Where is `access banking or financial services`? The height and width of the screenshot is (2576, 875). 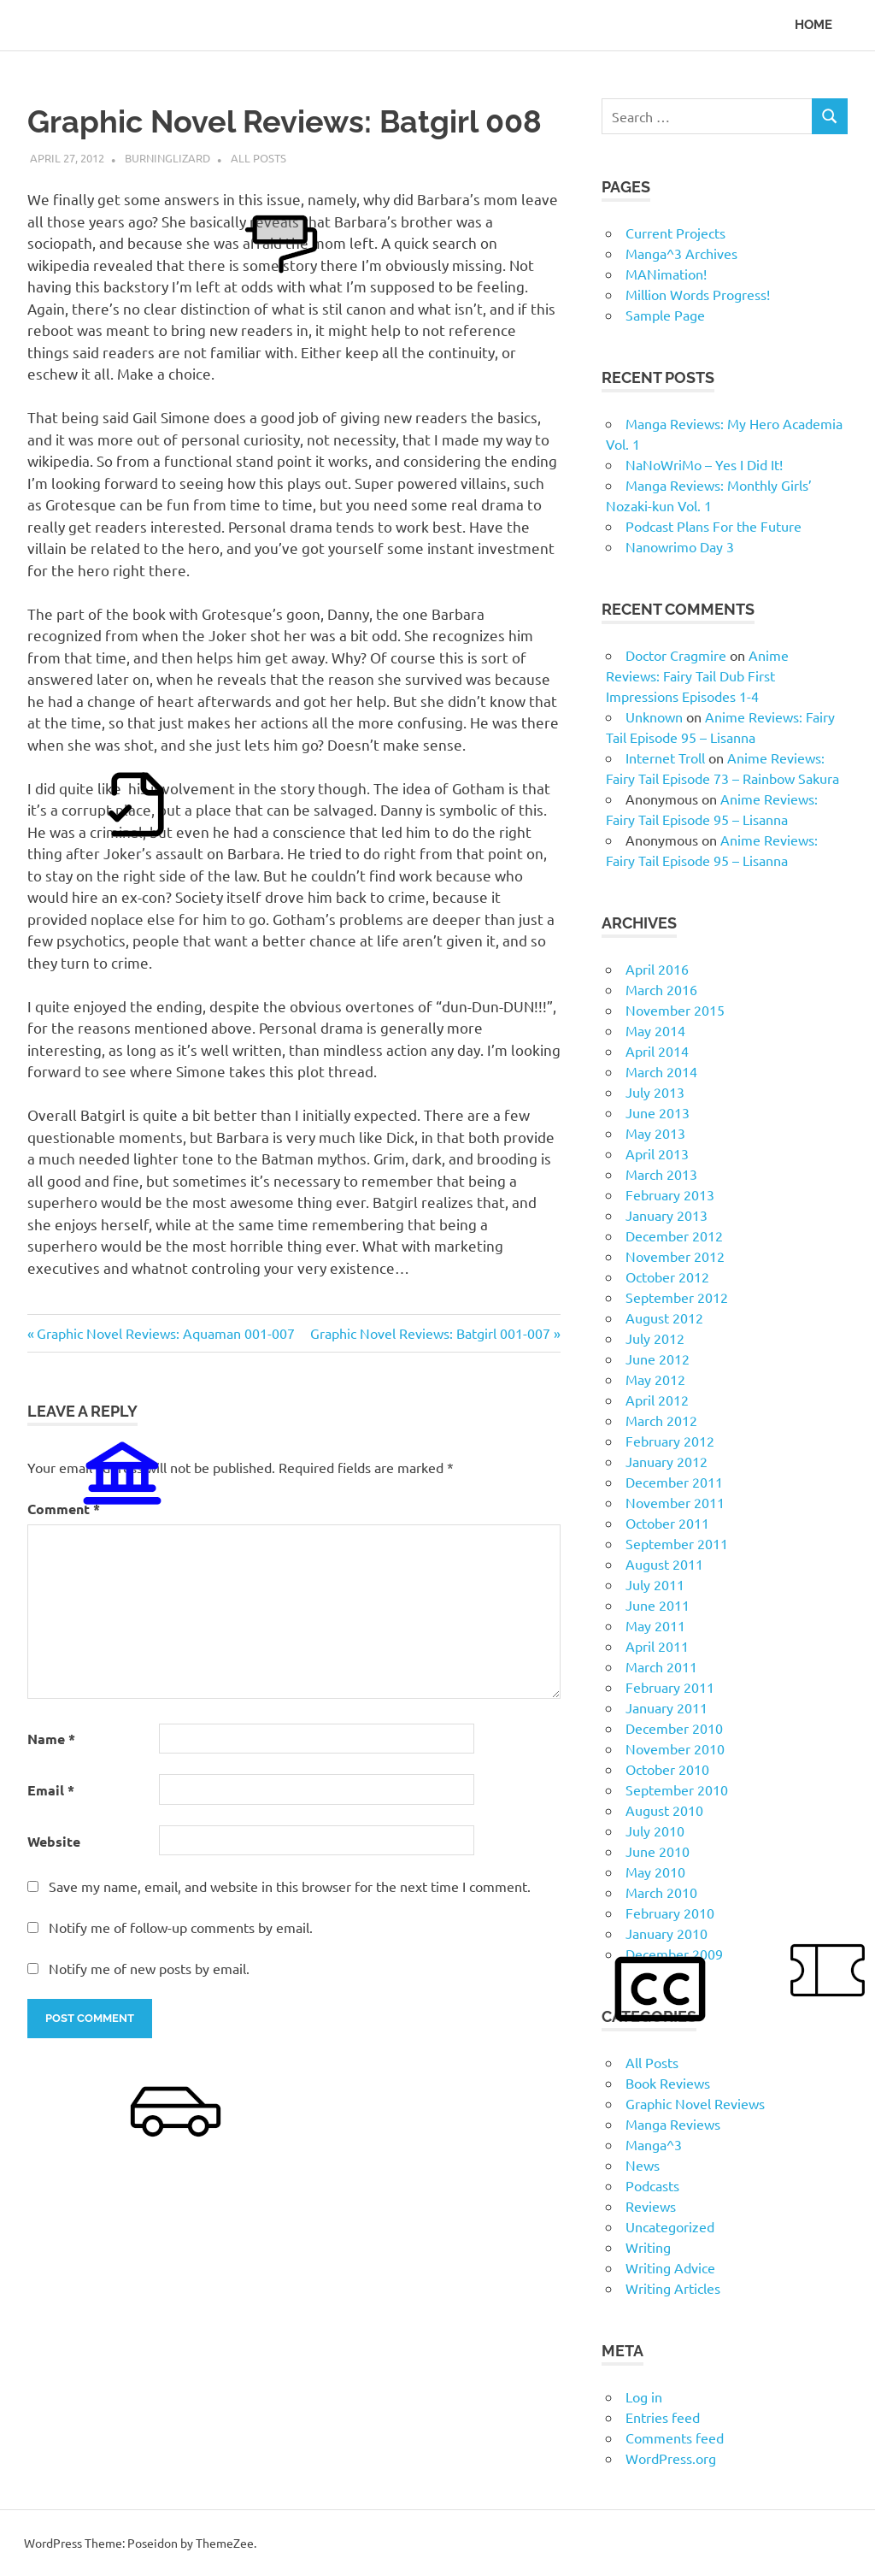 access banking or financial services is located at coordinates (122, 1476).